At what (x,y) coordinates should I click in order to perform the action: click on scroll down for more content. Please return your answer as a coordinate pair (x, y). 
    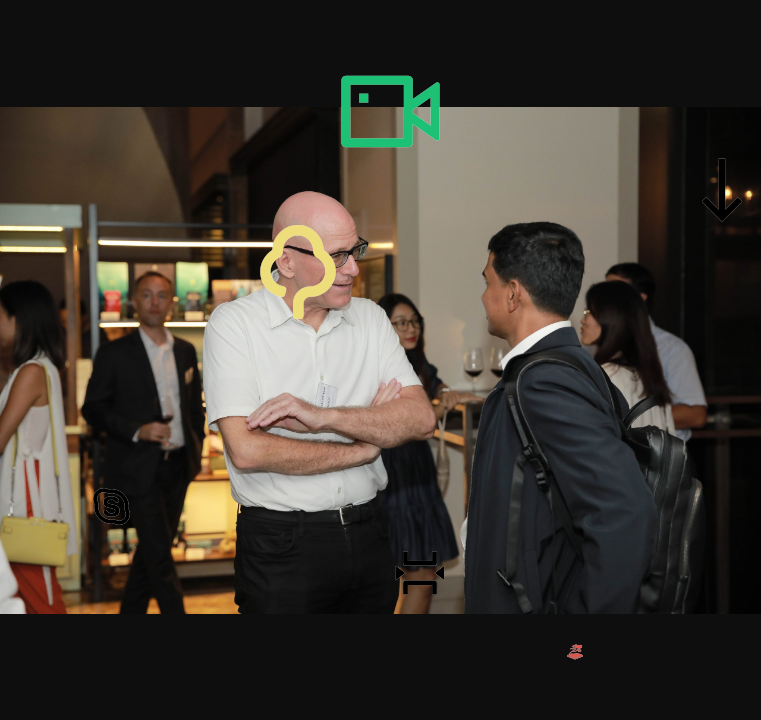
    Looking at the image, I should click on (722, 190).